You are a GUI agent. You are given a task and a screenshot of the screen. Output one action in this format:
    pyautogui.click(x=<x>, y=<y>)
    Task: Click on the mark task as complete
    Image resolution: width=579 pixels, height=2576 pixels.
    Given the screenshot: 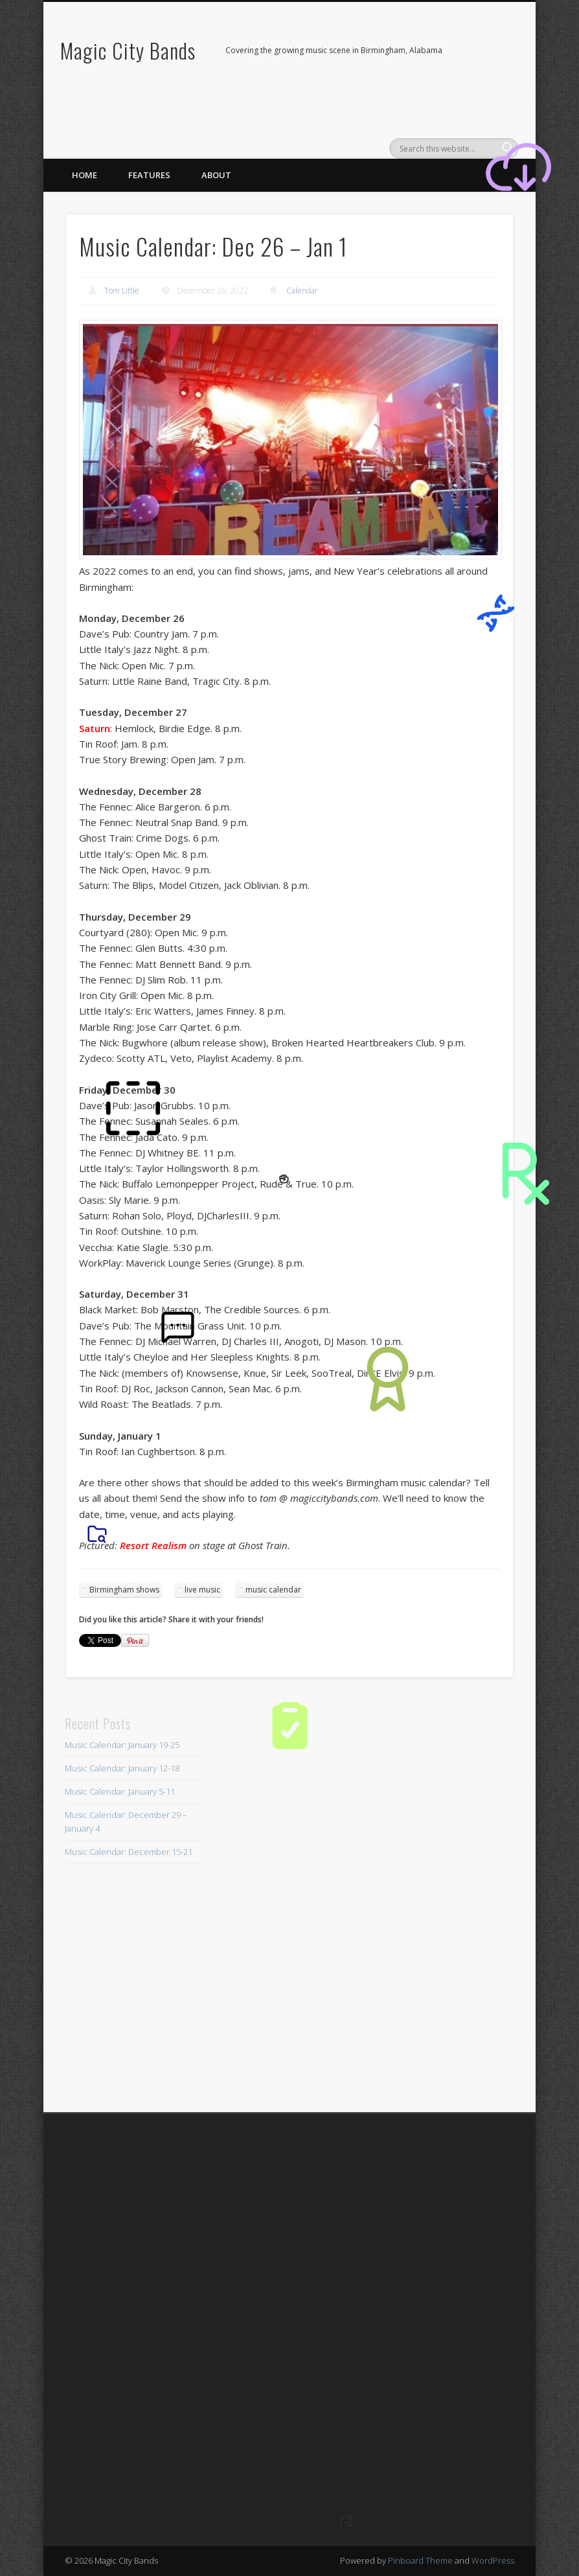 What is the action you would take?
    pyautogui.click(x=290, y=1725)
    